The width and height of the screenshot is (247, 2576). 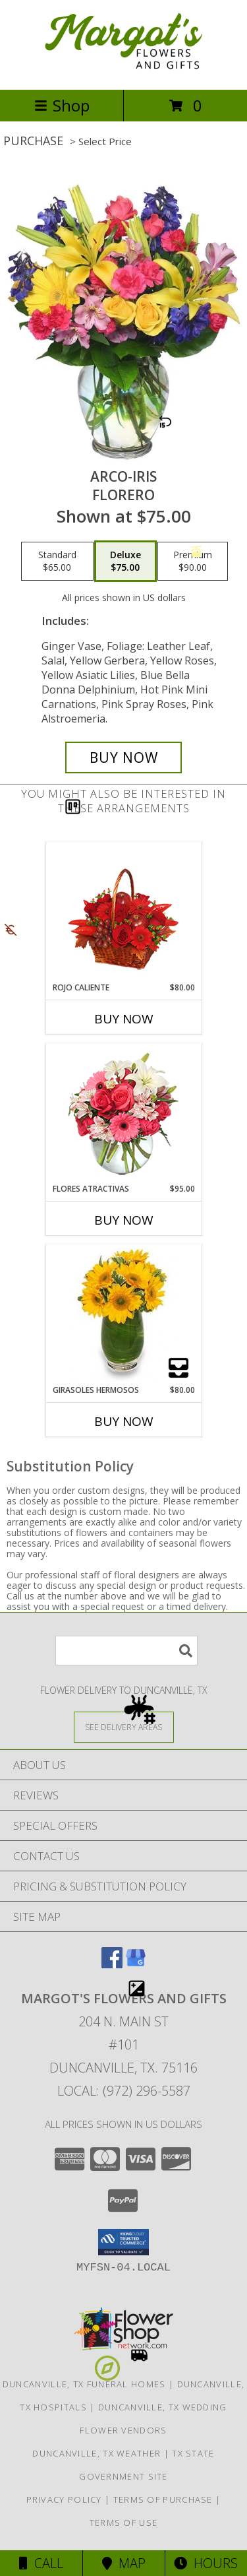 What do you see at coordinates (72, 806) in the screenshot?
I see `open Trello app` at bounding box center [72, 806].